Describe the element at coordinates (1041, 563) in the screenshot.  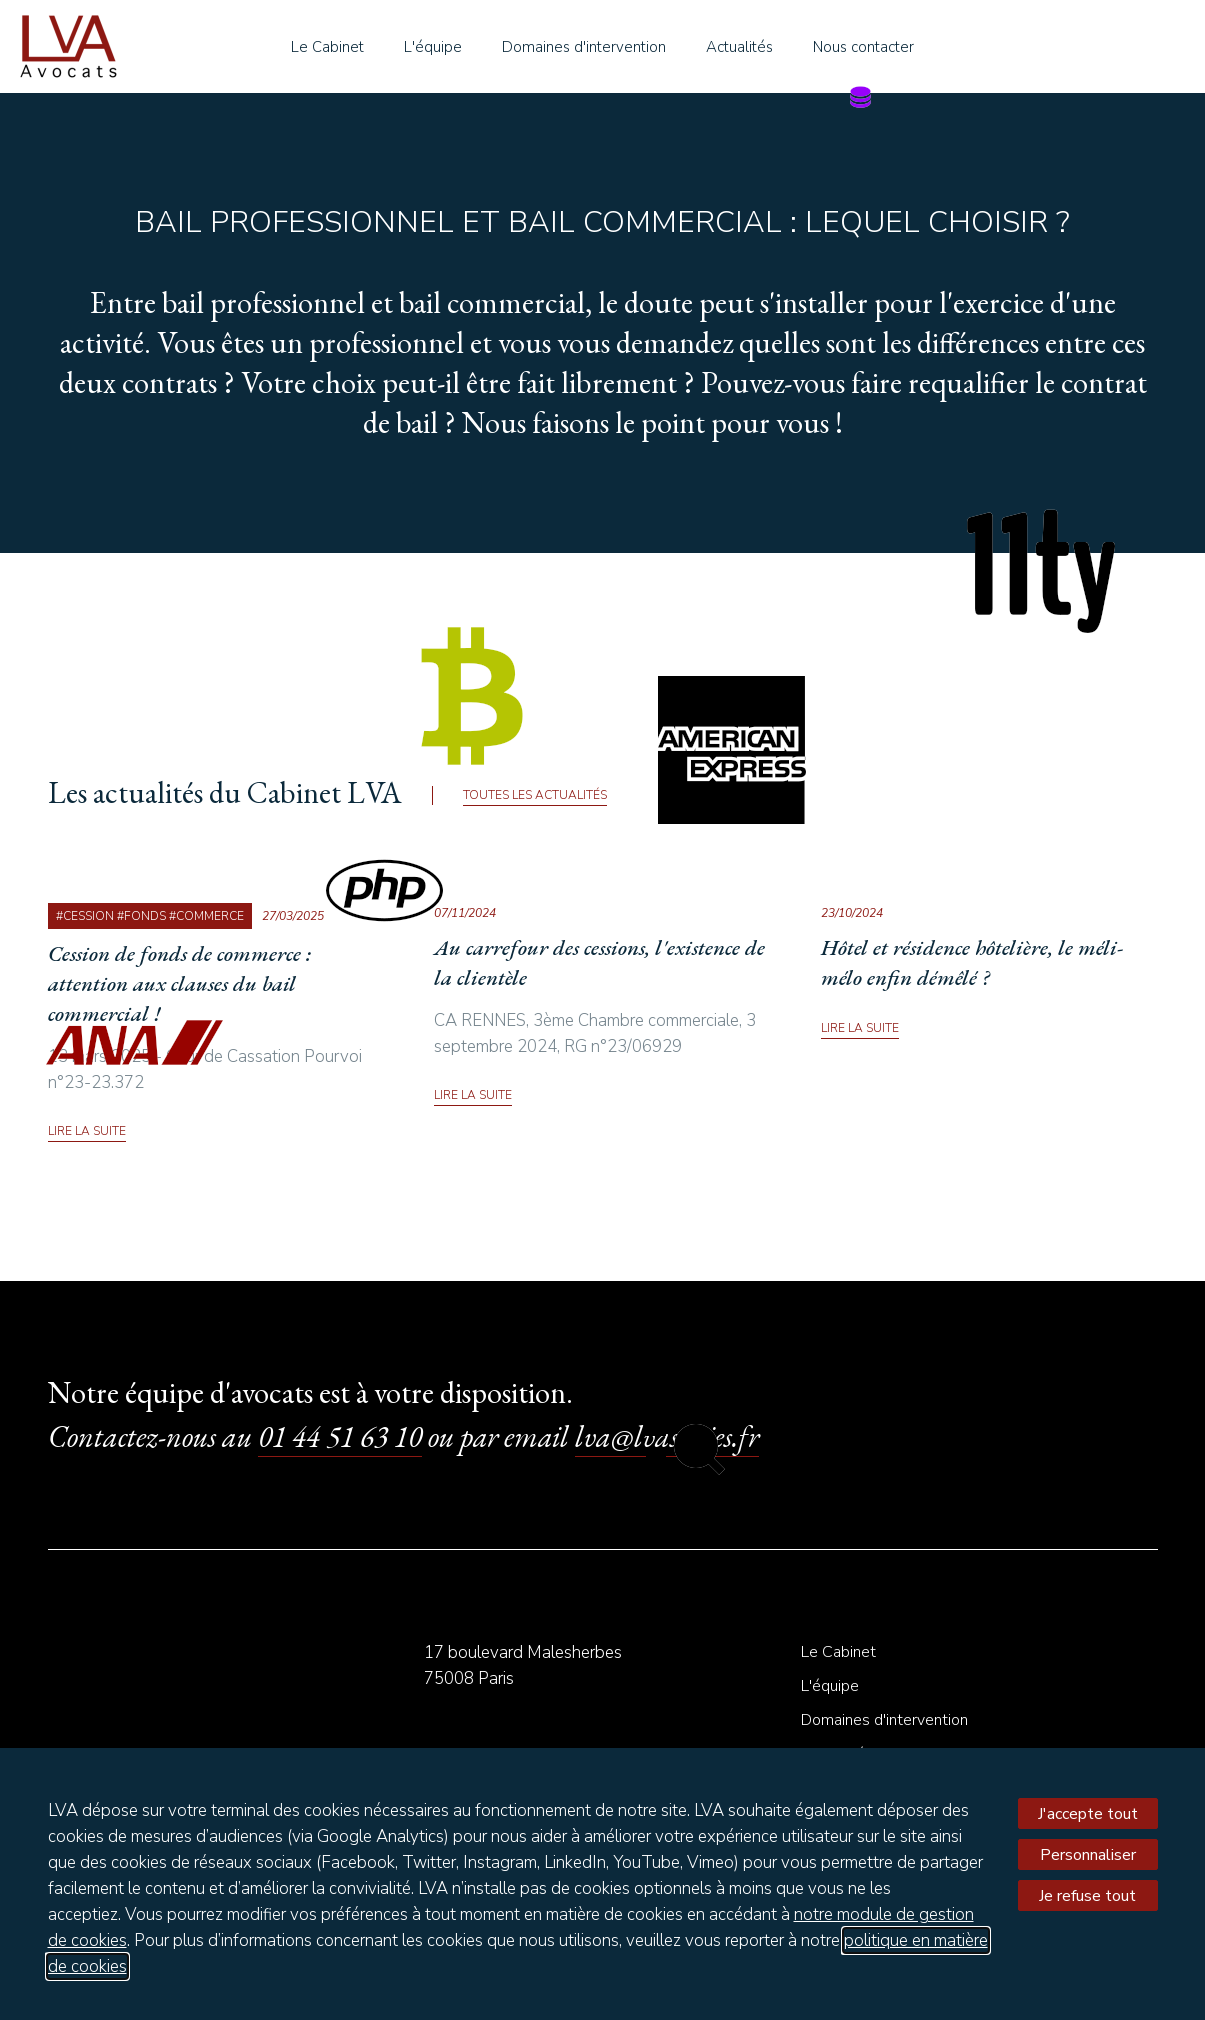
I see `11ty (Eleventy) static site generator logo` at that location.